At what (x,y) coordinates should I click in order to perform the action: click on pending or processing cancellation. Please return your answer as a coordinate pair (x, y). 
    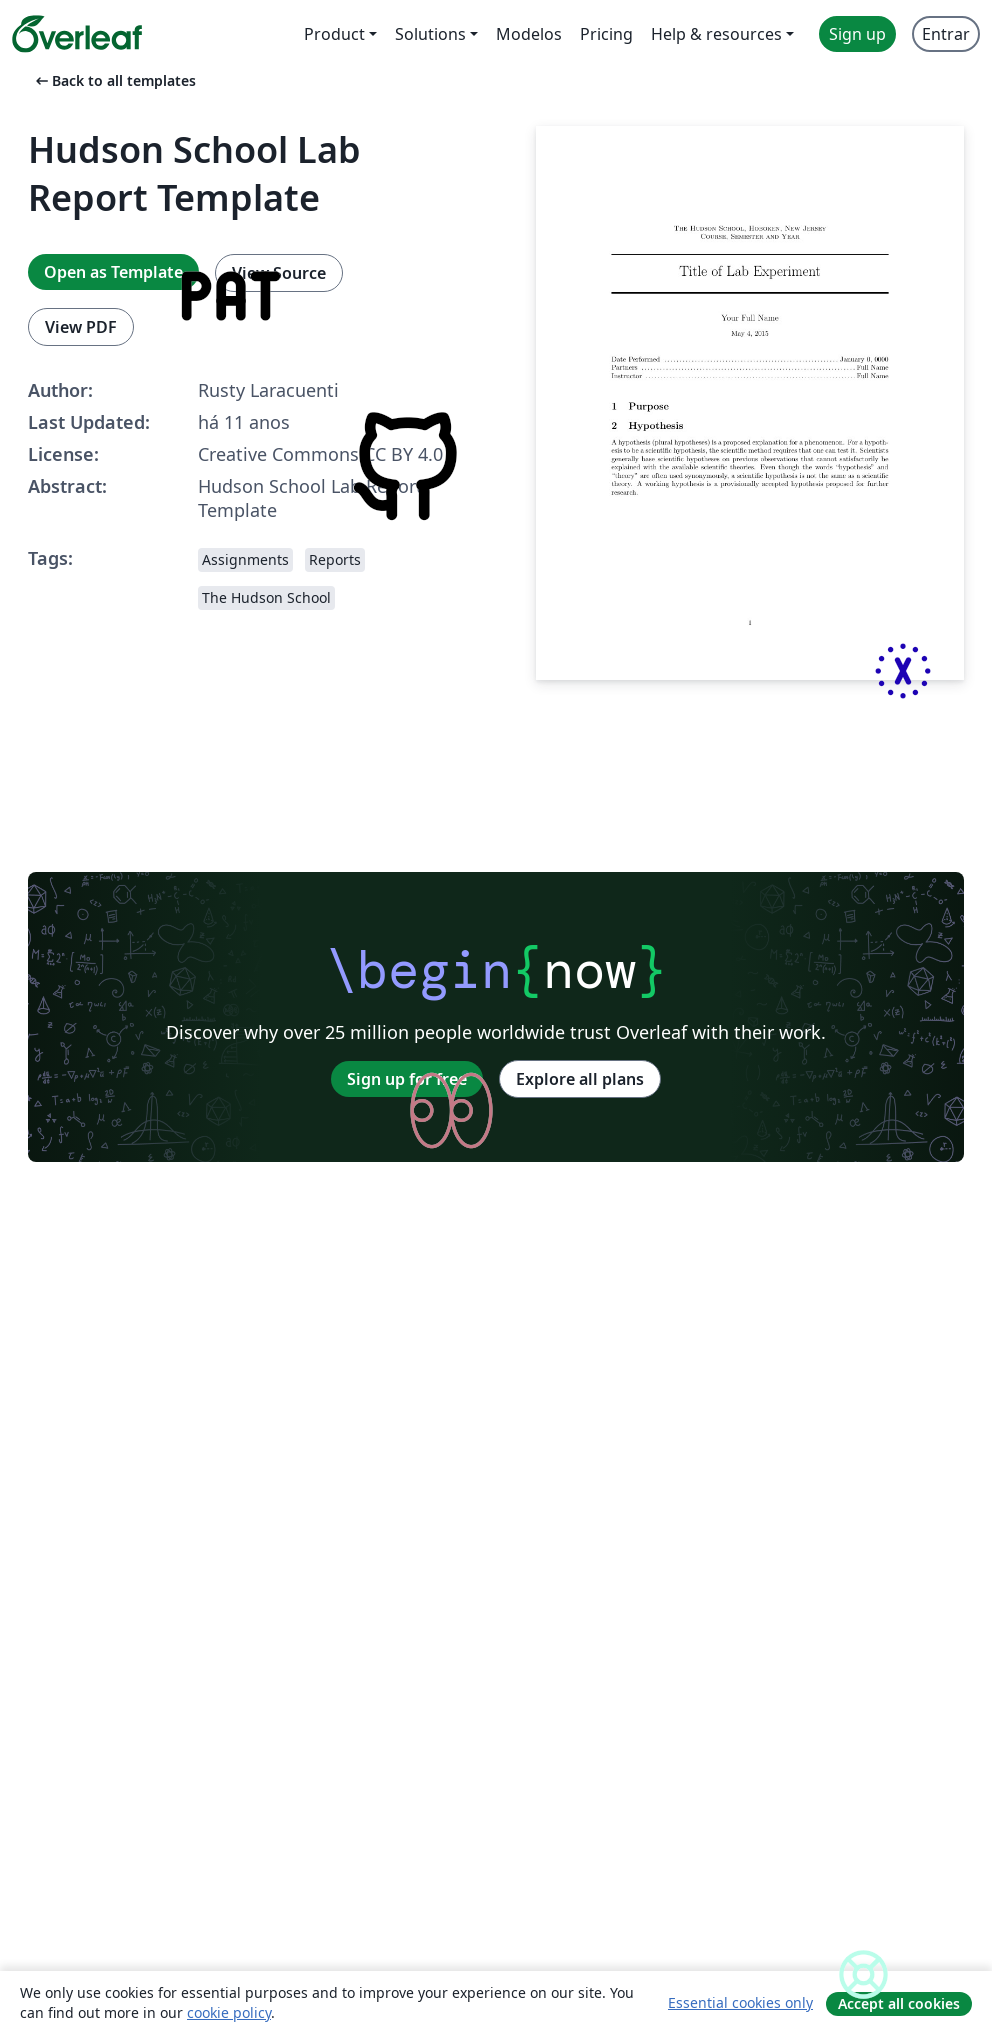
    Looking at the image, I should click on (903, 671).